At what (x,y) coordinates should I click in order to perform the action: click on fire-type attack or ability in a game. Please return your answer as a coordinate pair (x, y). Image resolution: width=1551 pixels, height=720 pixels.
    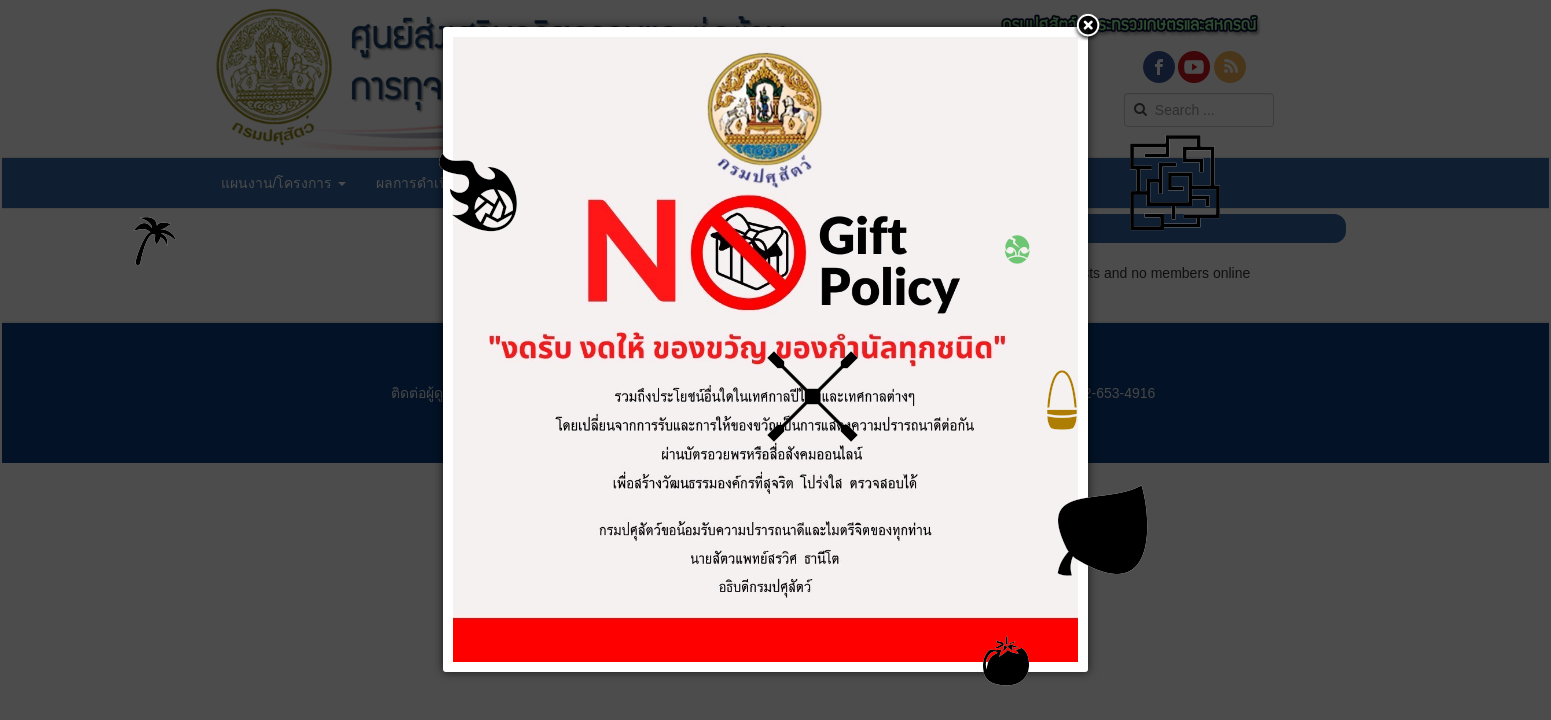
    Looking at the image, I should click on (476, 191).